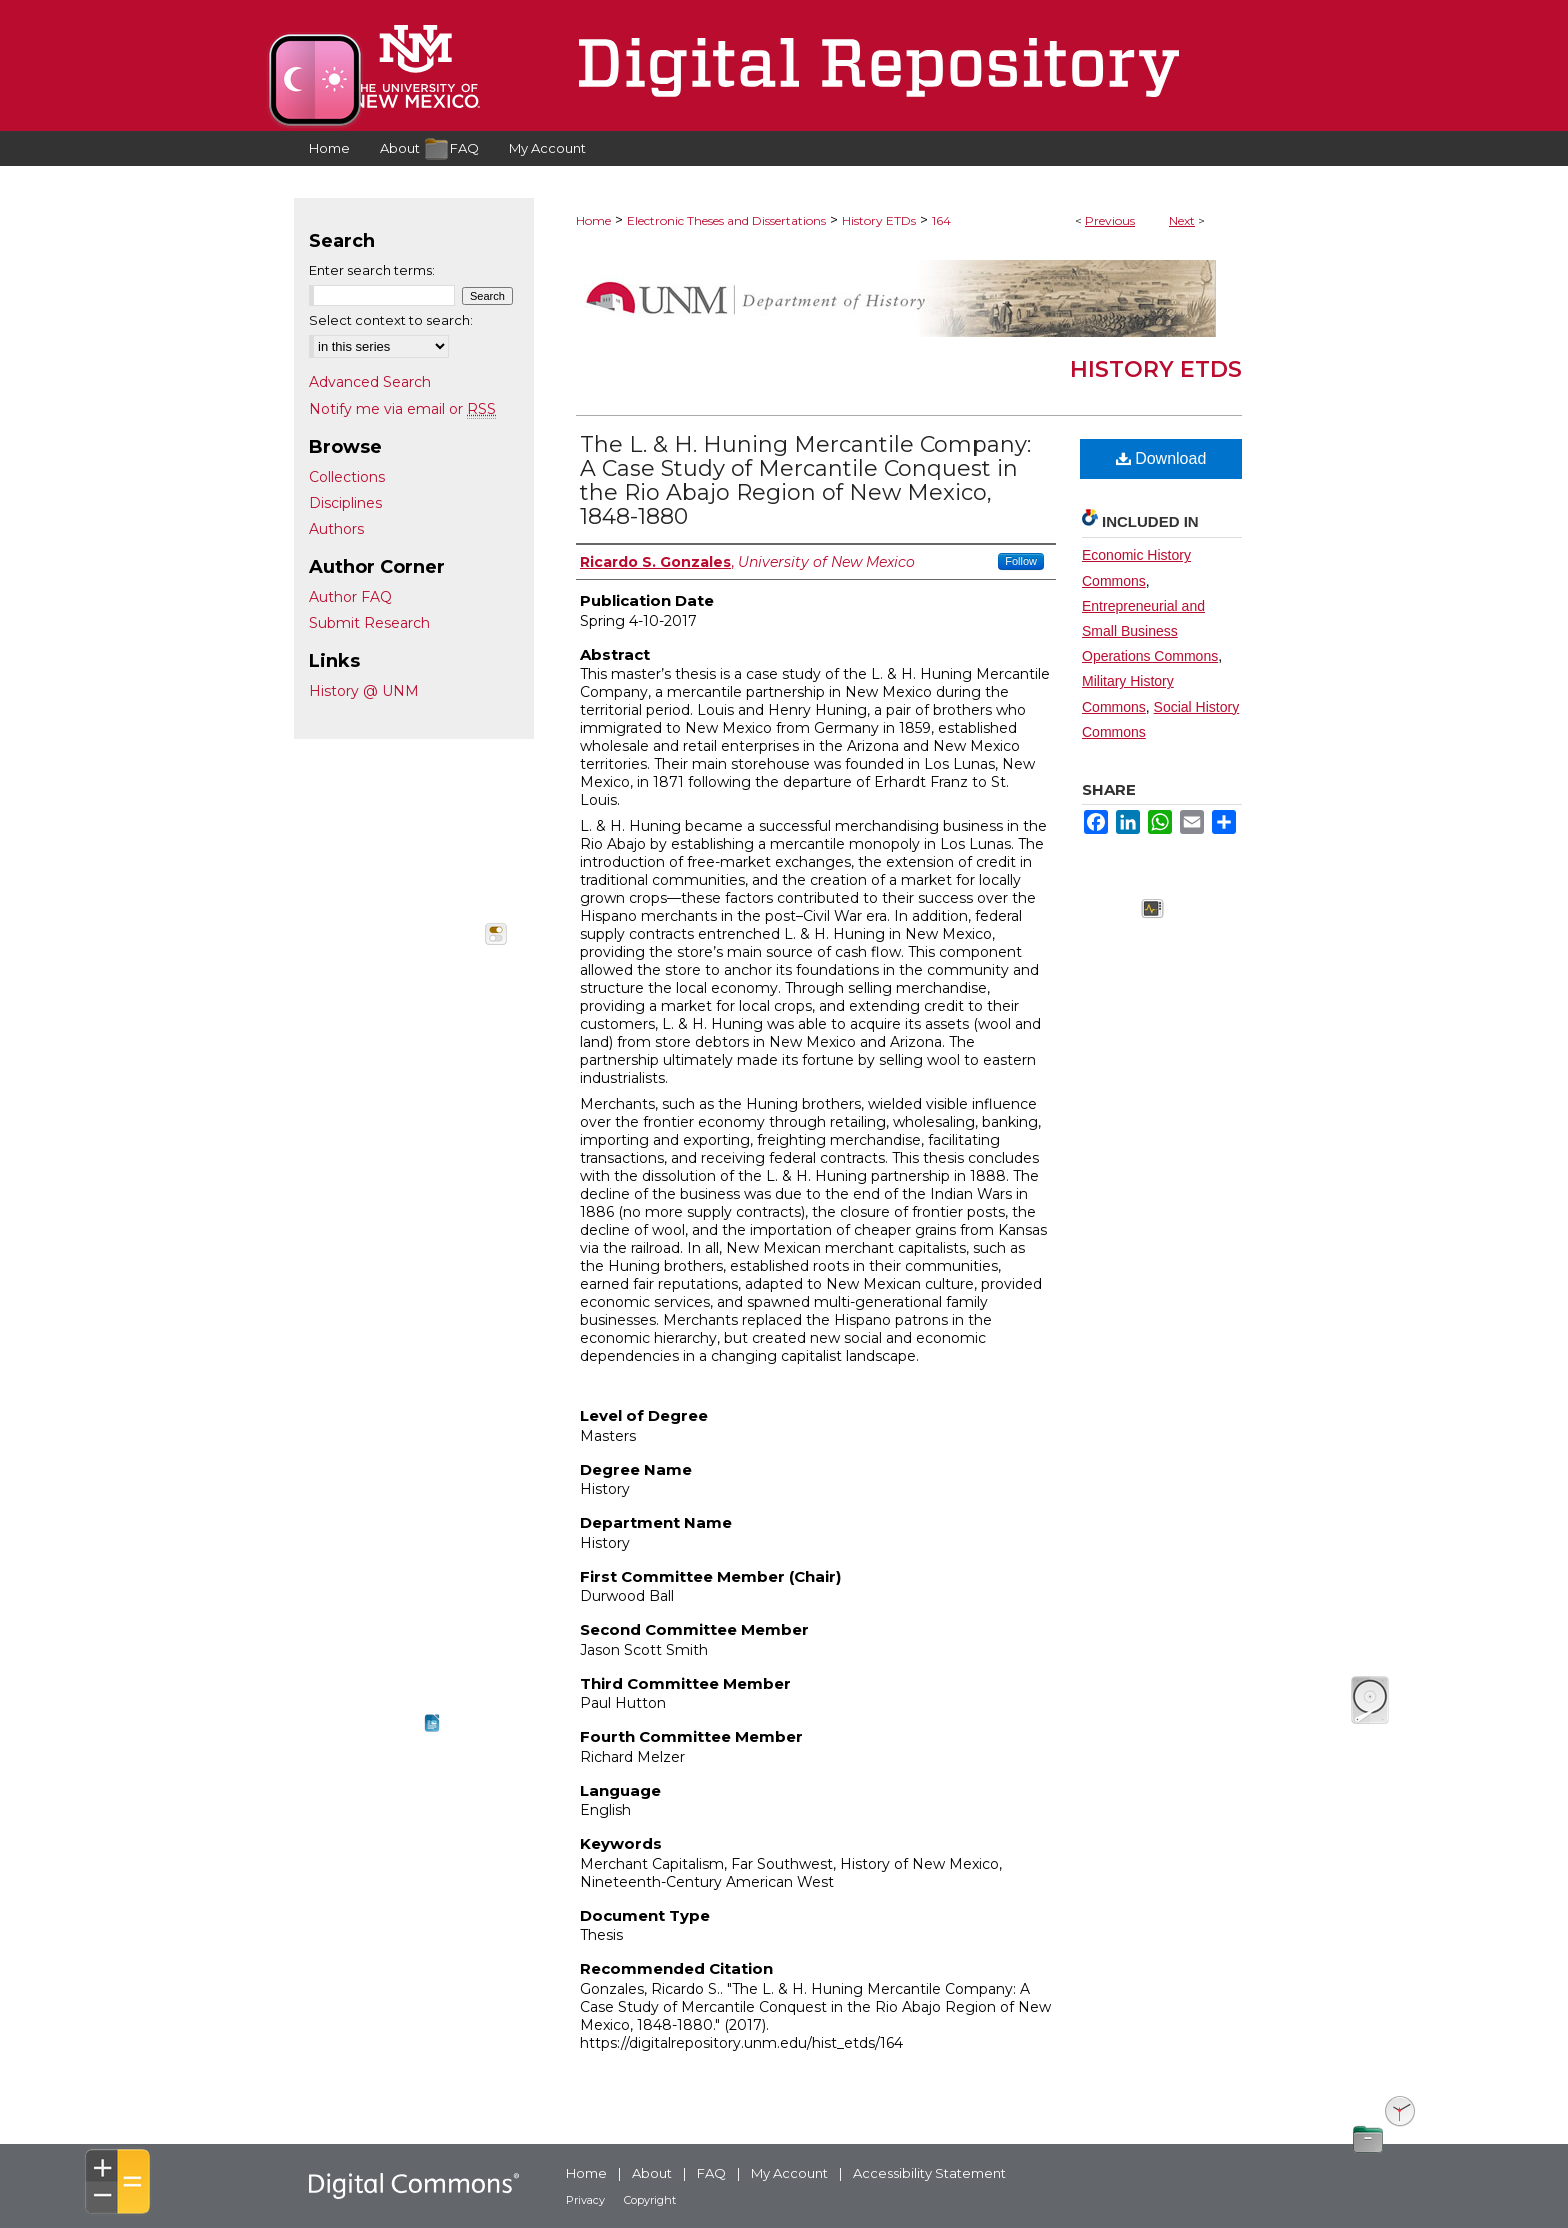 This screenshot has height=2228, width=1568. I want to click on open LibreOffice Writer application, so click(432, 1723).